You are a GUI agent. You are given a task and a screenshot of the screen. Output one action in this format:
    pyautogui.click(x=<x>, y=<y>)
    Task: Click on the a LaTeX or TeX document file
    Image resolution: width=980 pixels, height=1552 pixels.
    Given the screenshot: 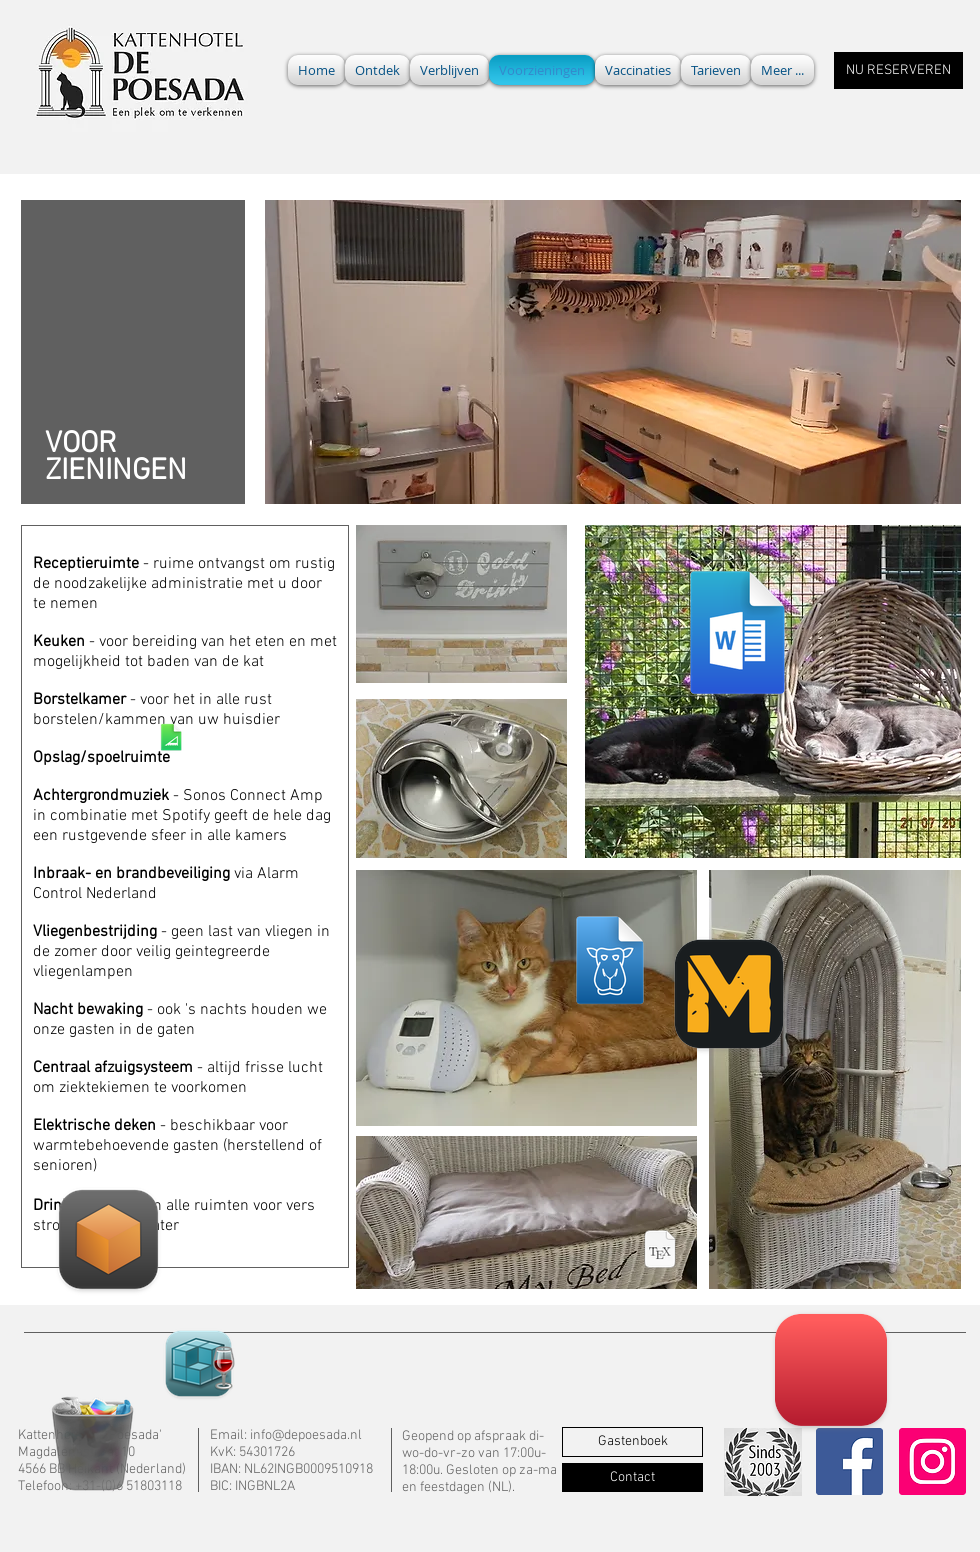 What is the action you would take?
    pyautogui.click(x=660, y=1249)
    